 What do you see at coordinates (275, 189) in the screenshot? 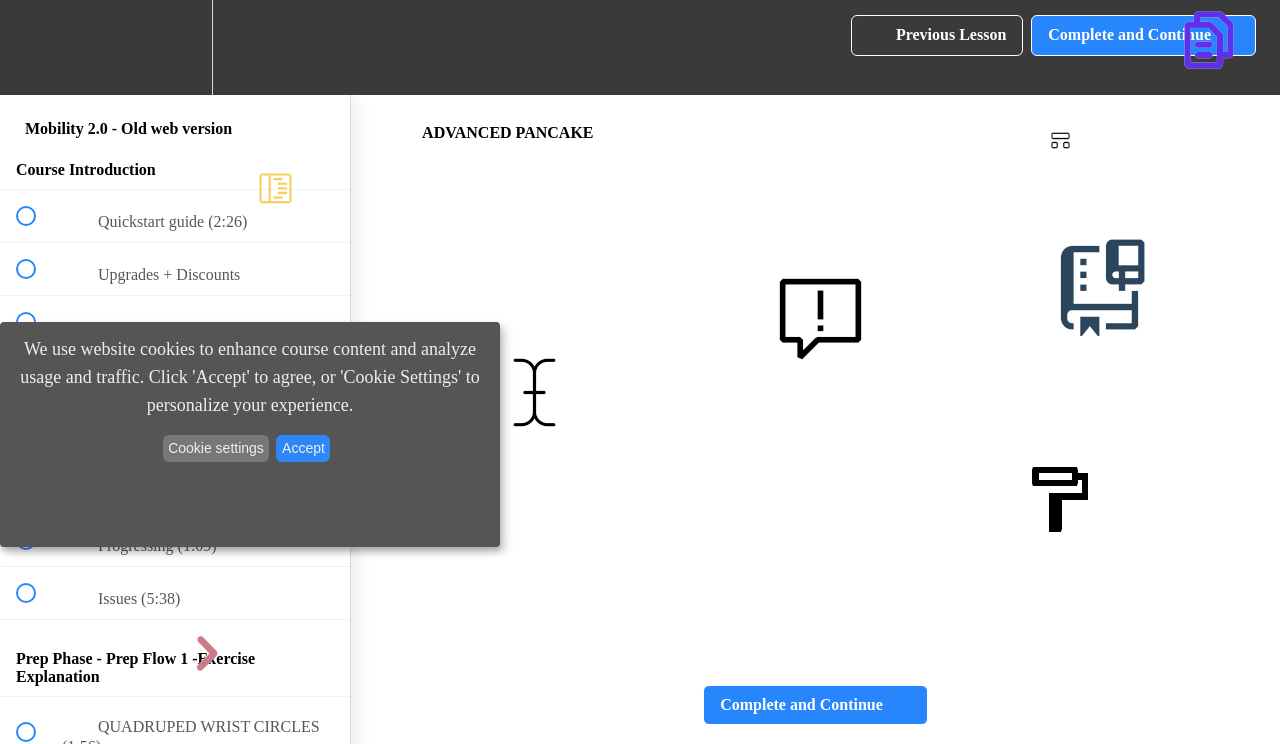
I see `open code-oss editor` at bounding box center [275, 189].